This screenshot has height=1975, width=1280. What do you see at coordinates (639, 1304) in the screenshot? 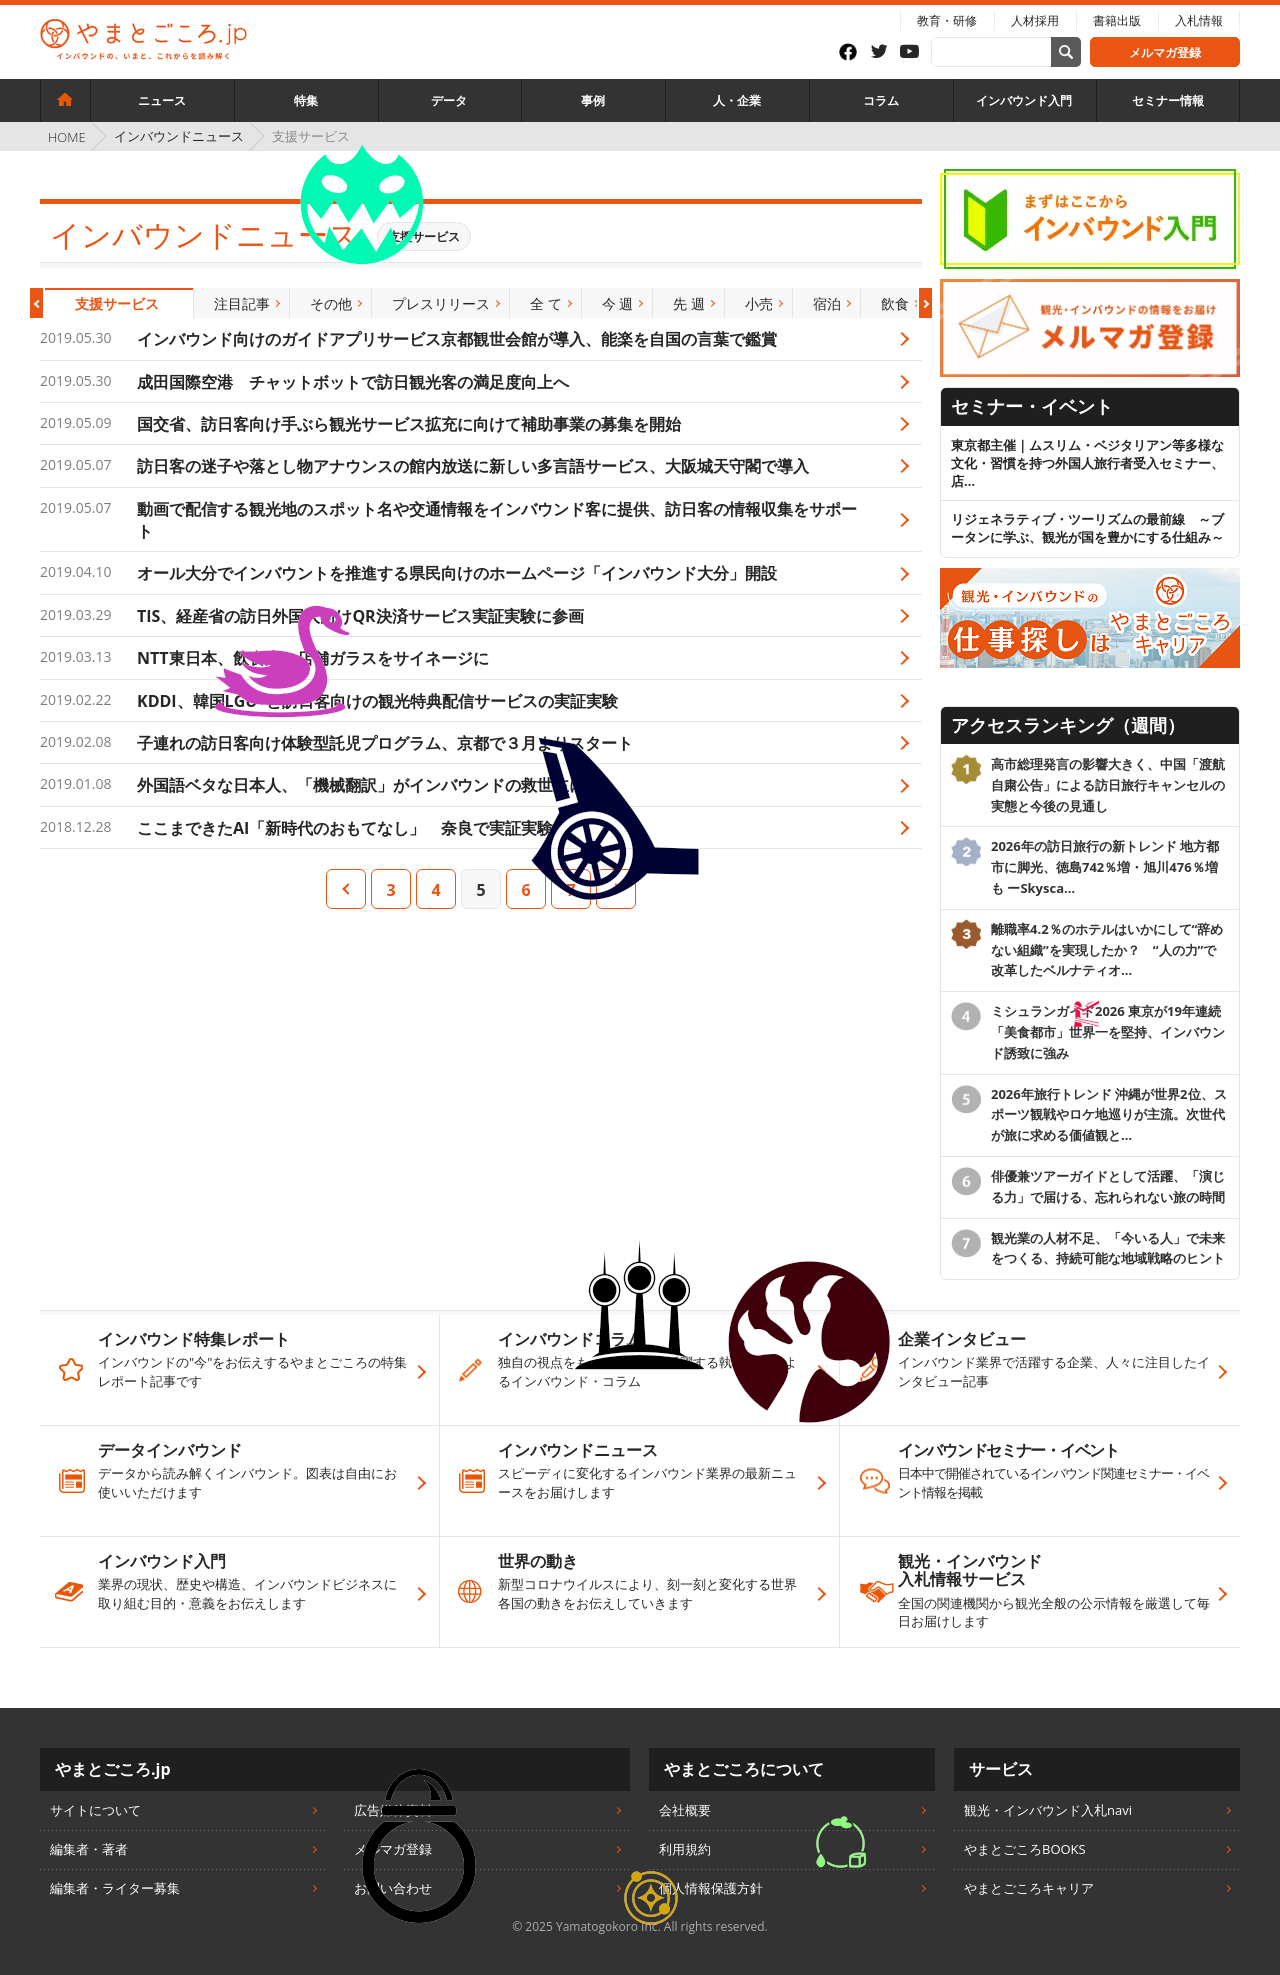
I see `indicates a broadcast or transmission tower structure` at bounding box center [639, 1304].